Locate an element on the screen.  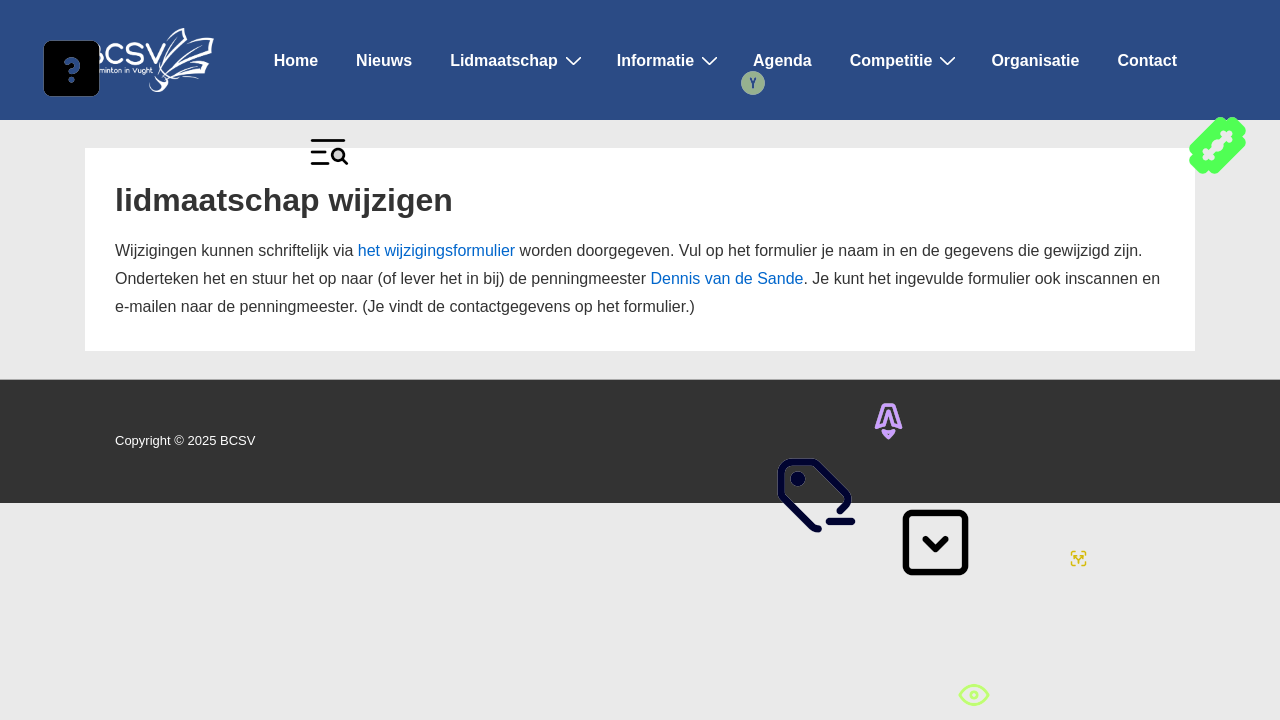
astro framework logo is located at coordinates (888, 420).